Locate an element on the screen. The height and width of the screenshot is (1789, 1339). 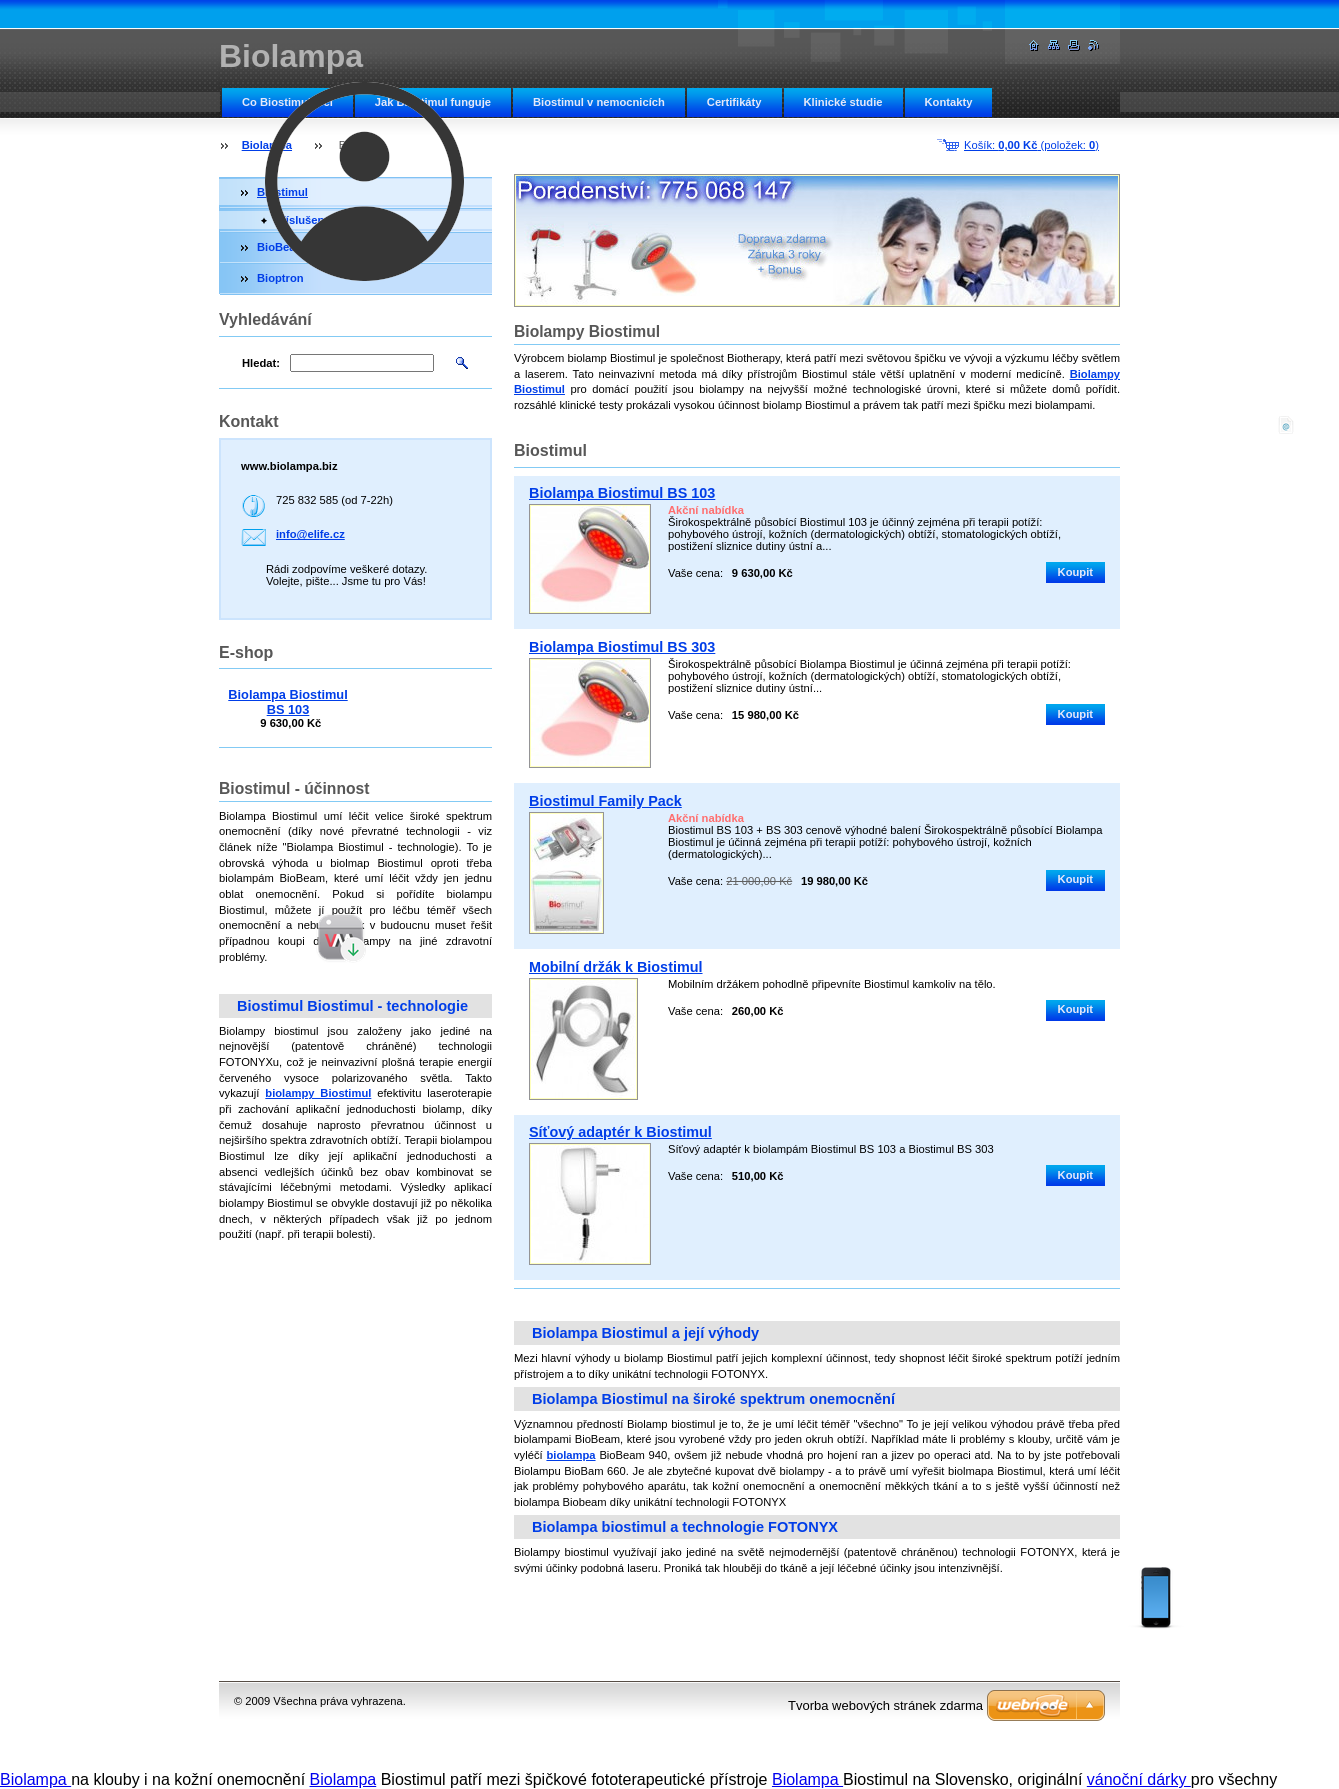
install a new virtual machine is located at coordinates (341, 938).